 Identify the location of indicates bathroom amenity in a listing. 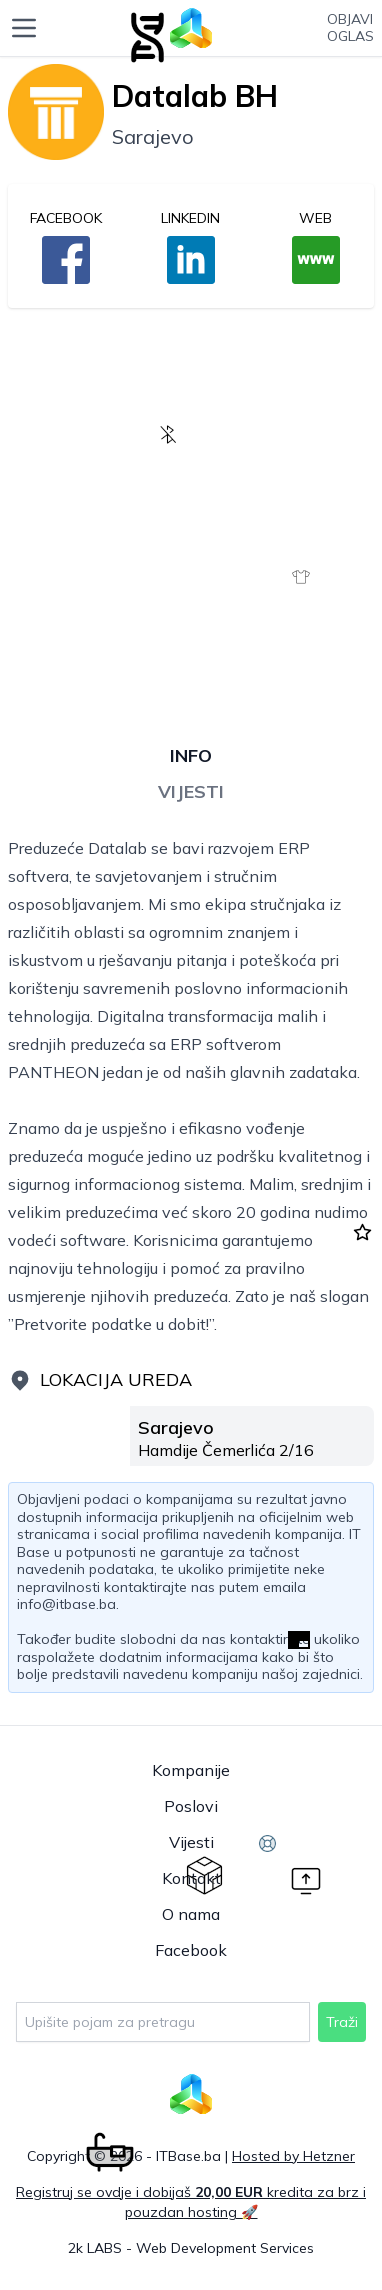
(110, 2153).